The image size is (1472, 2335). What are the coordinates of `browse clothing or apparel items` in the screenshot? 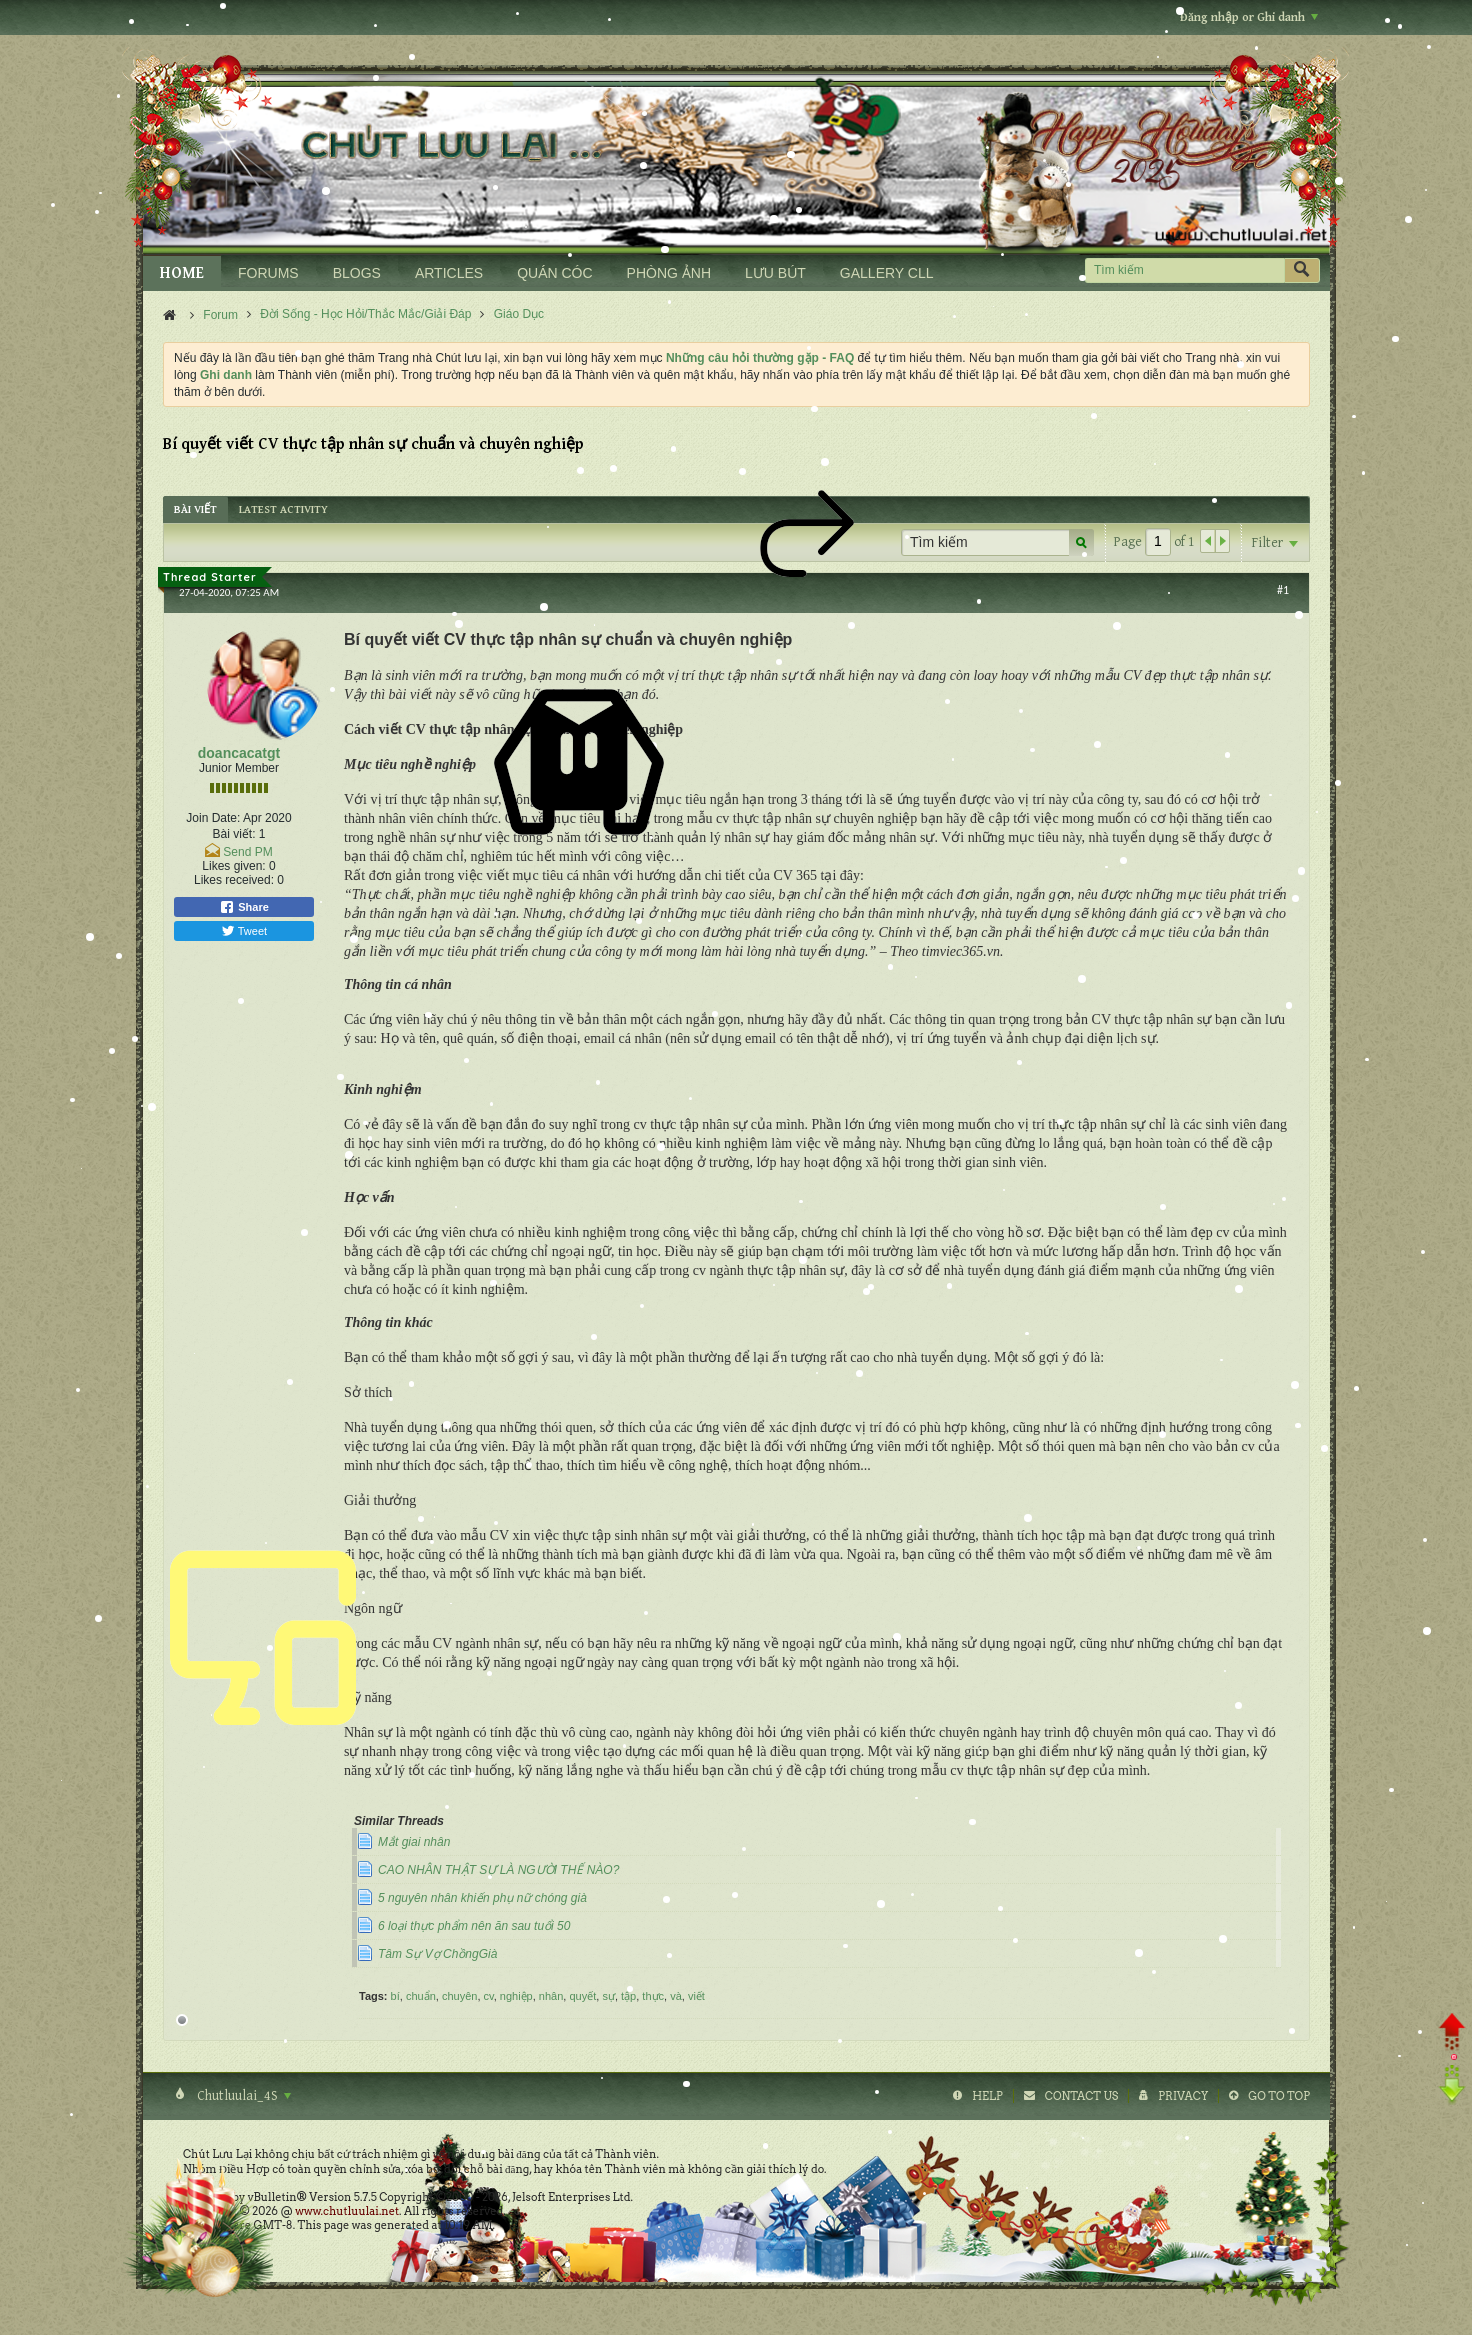 It's located at (579, 762).